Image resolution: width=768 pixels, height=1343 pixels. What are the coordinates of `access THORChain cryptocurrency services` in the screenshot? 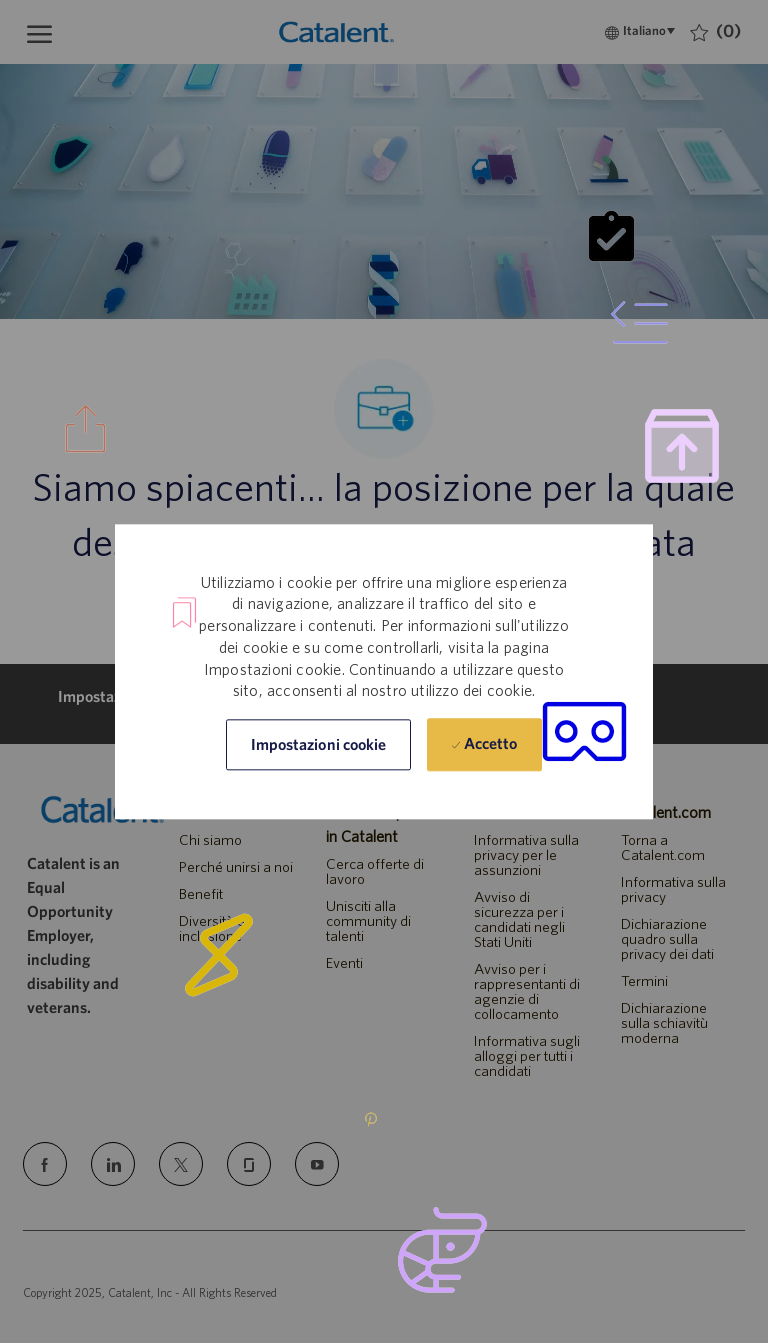 It's located at (219, 955).